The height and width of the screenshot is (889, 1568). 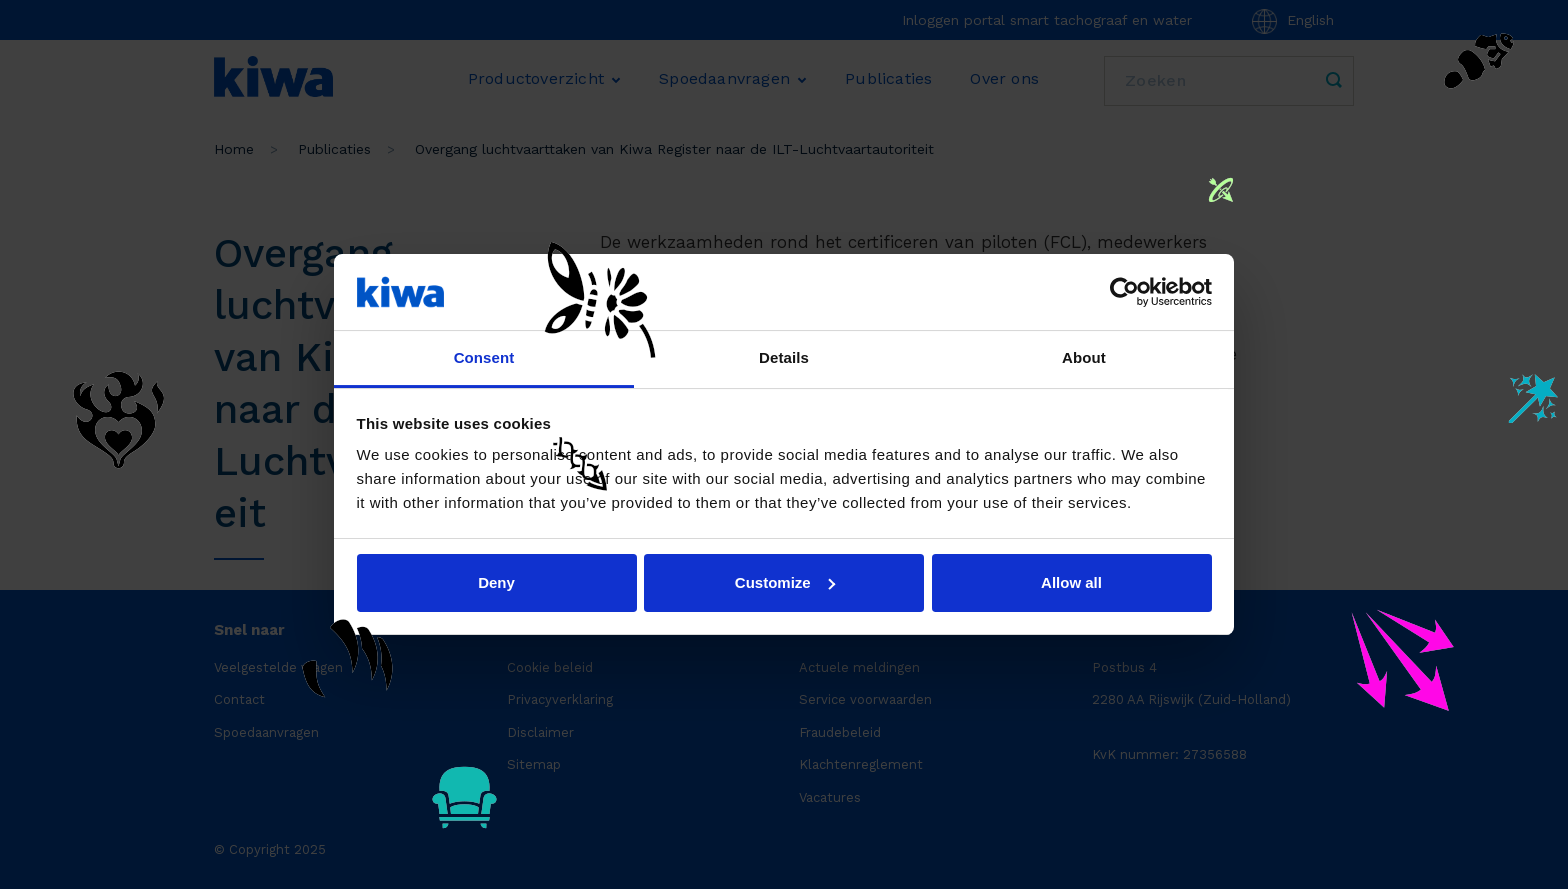 I want to click on select a thorn or vine-based attack ability, so click(x=580, y=464).